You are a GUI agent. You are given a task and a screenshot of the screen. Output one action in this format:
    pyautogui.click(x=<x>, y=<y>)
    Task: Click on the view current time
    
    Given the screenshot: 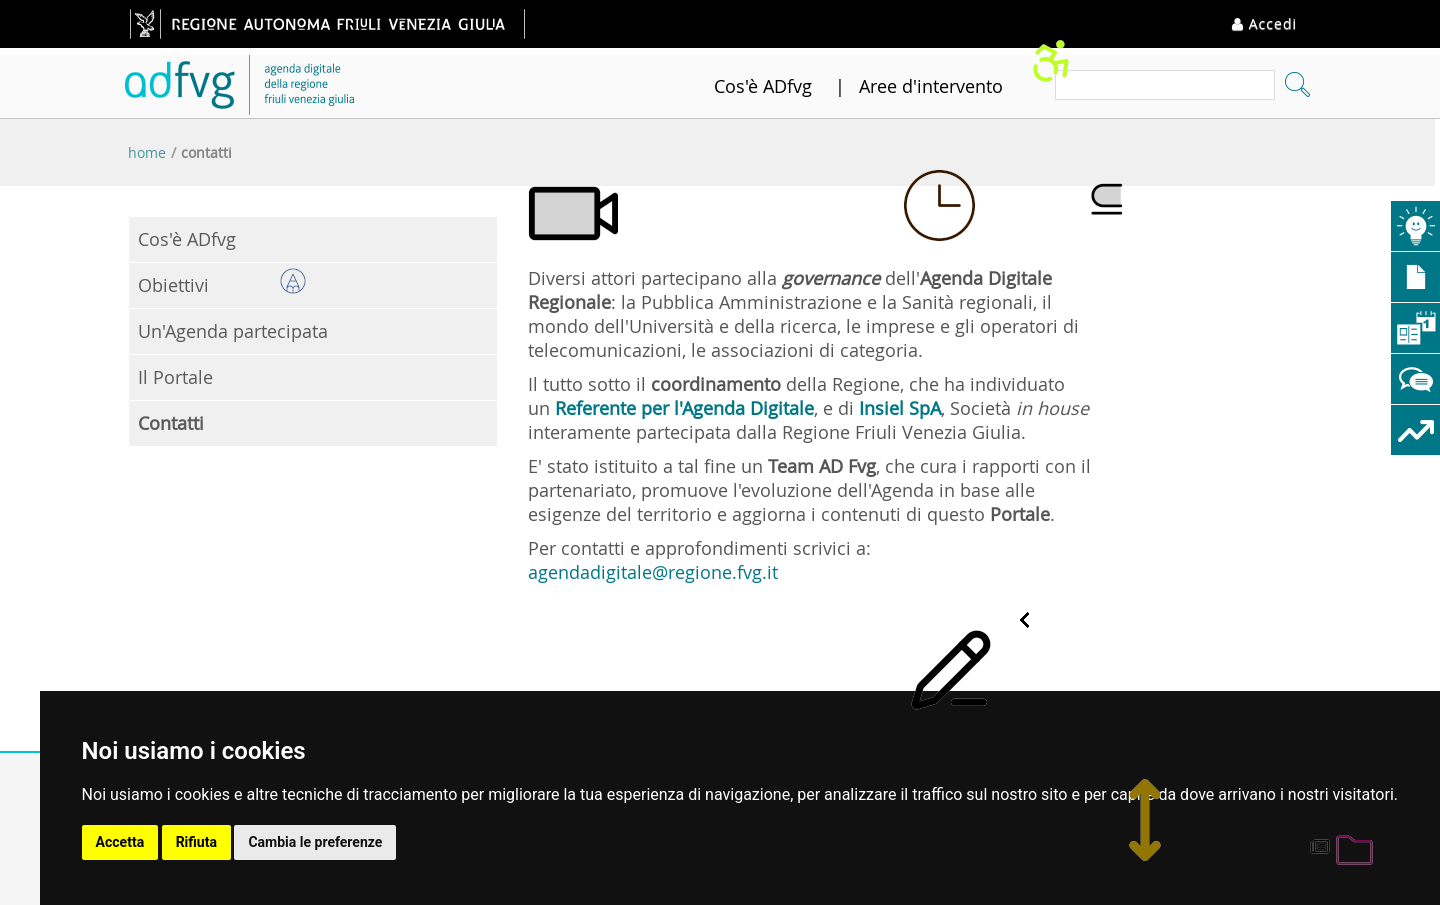 What is the action you would take?
    pyautogui.click(x=939, y=205)
    